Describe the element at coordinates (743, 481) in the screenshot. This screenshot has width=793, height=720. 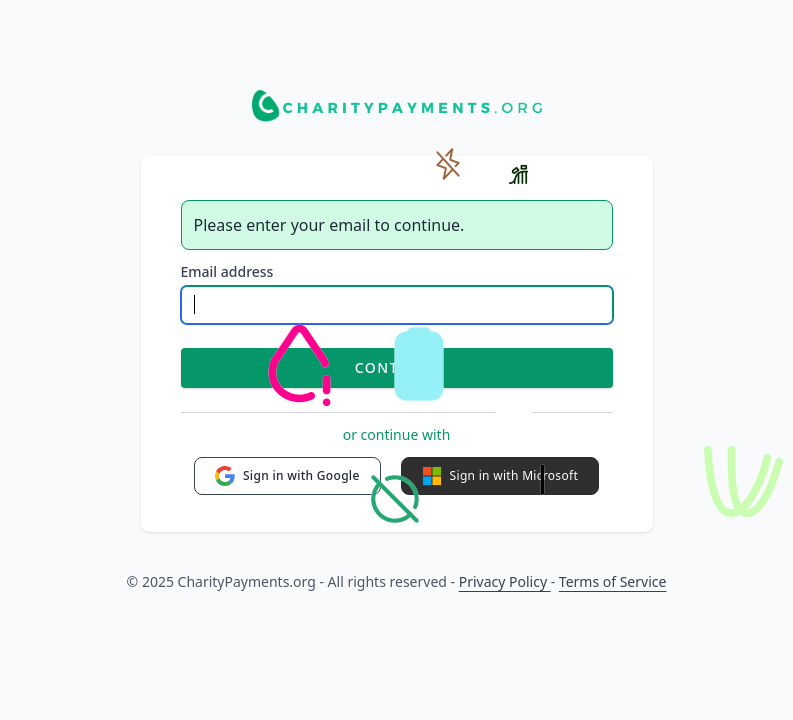
I see `open windy weather app` at that location.